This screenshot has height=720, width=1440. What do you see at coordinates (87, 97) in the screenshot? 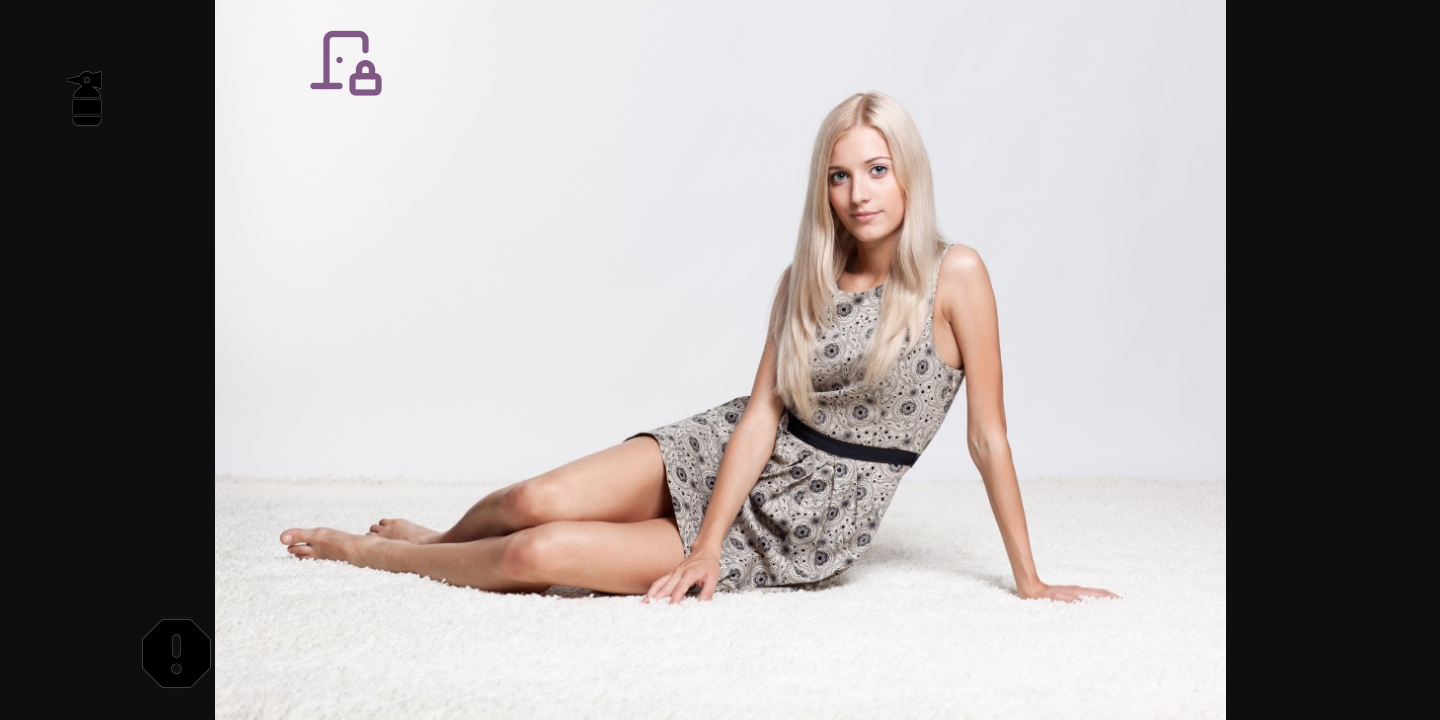
I see `locate fire safety equipment` at bounding box center [87, 97].